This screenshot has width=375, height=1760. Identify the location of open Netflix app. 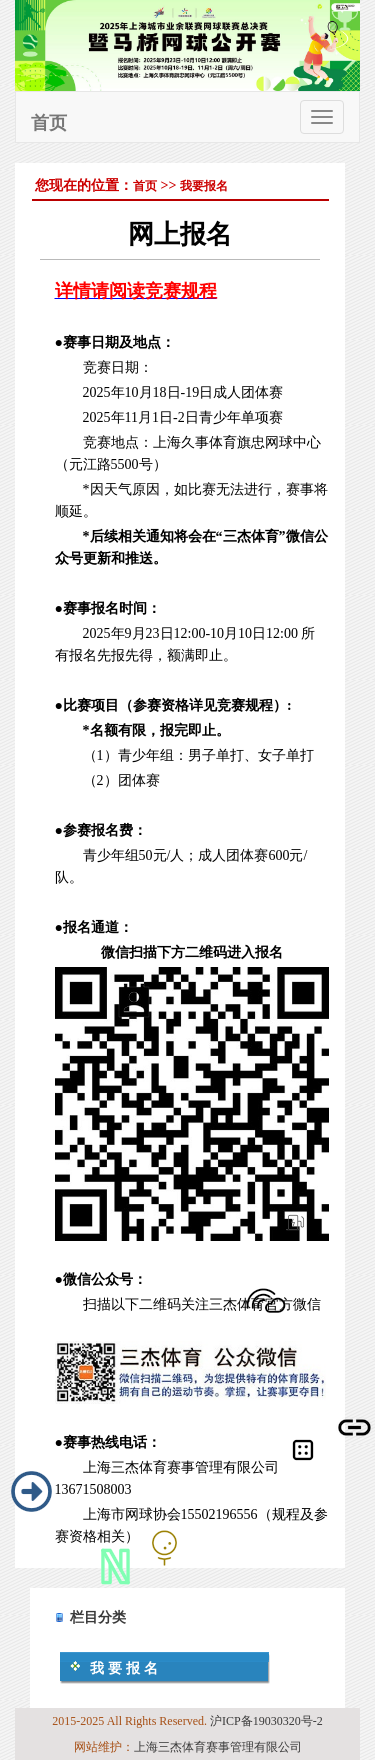
(115, 1566).